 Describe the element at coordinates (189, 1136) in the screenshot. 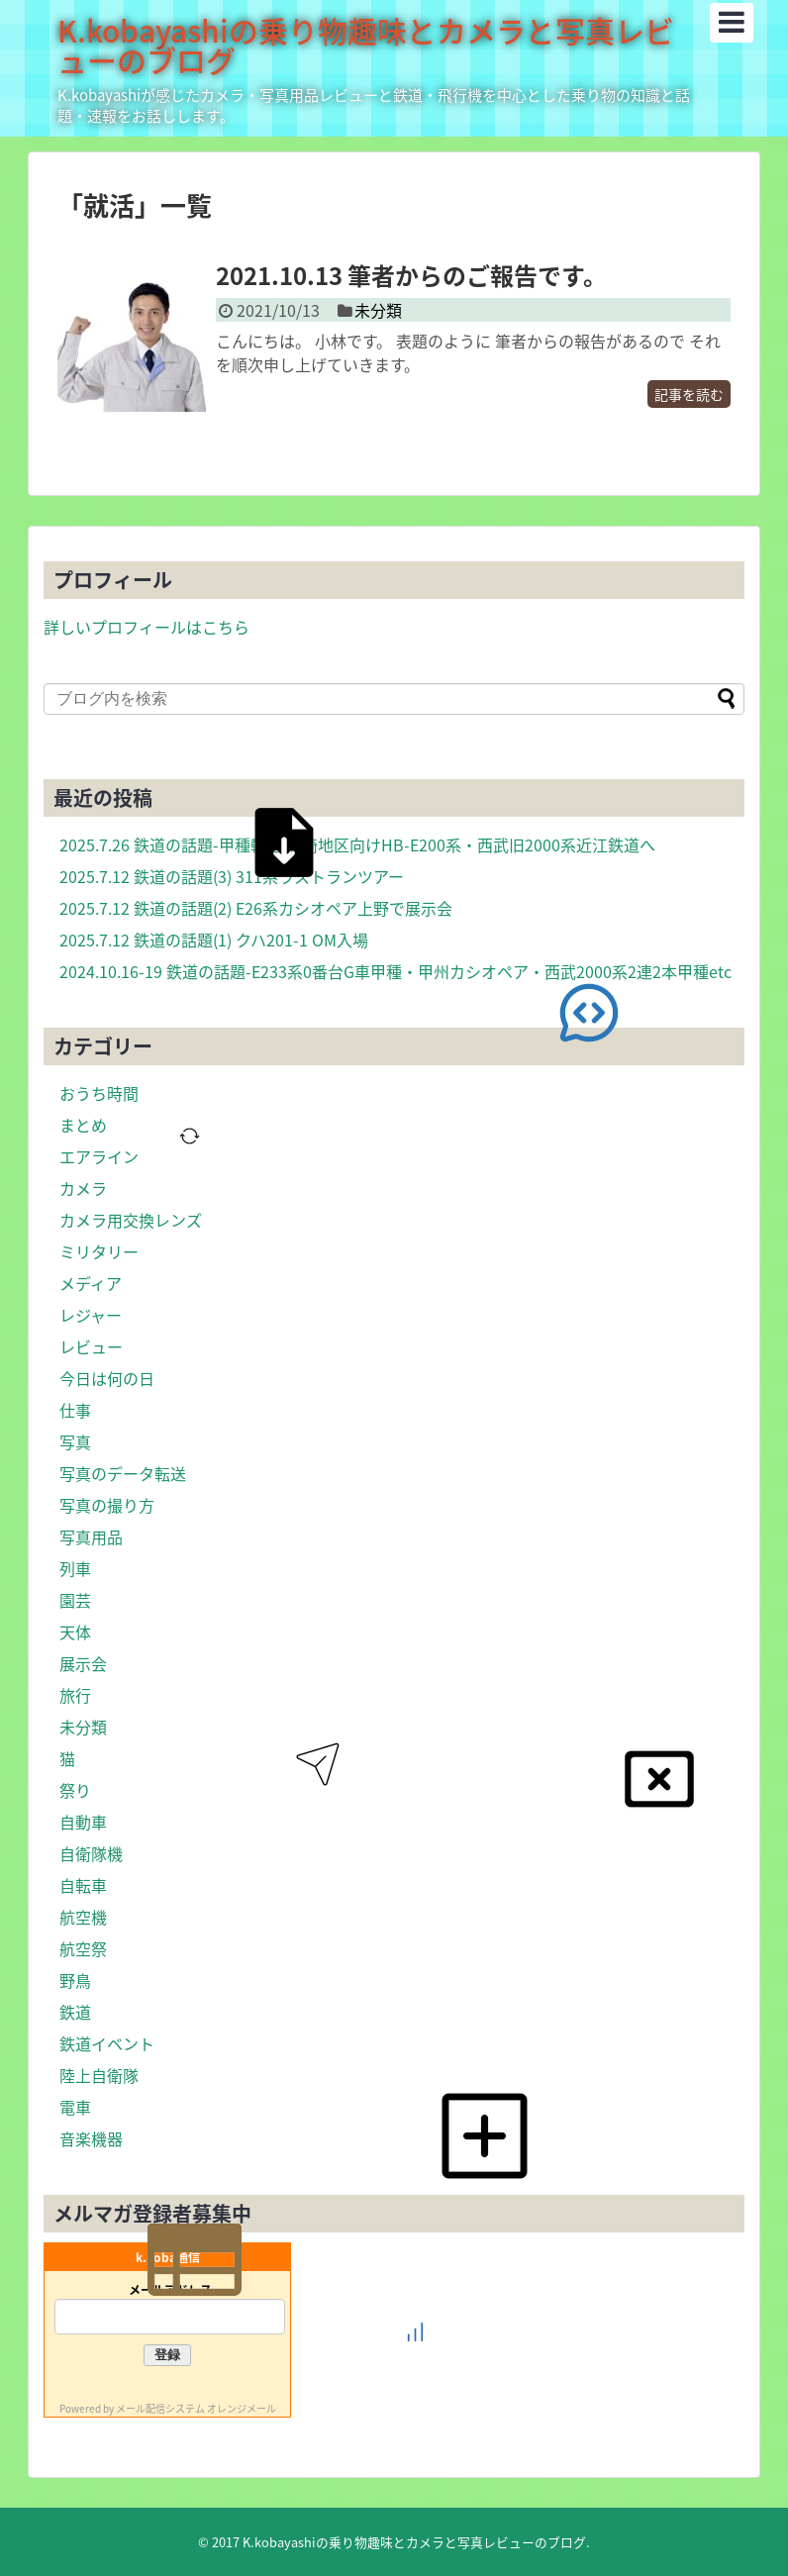

I see `sync data across devices` at that location.